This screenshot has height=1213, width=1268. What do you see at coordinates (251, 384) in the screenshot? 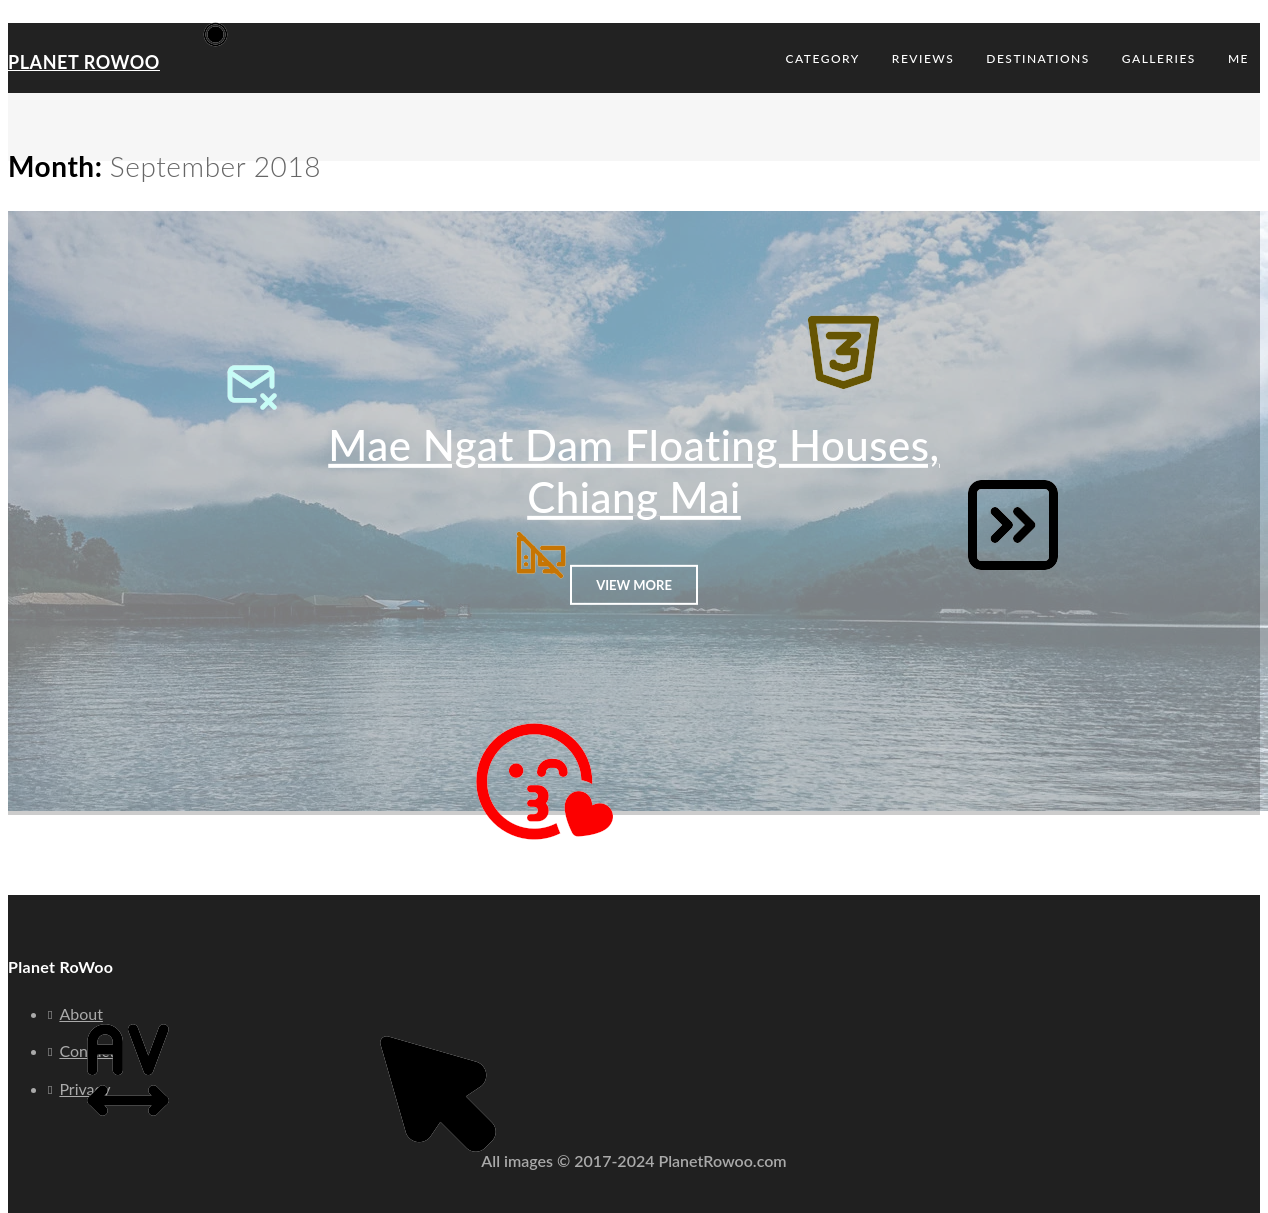
I see `delete an email message` at bounding box center [251, 384].